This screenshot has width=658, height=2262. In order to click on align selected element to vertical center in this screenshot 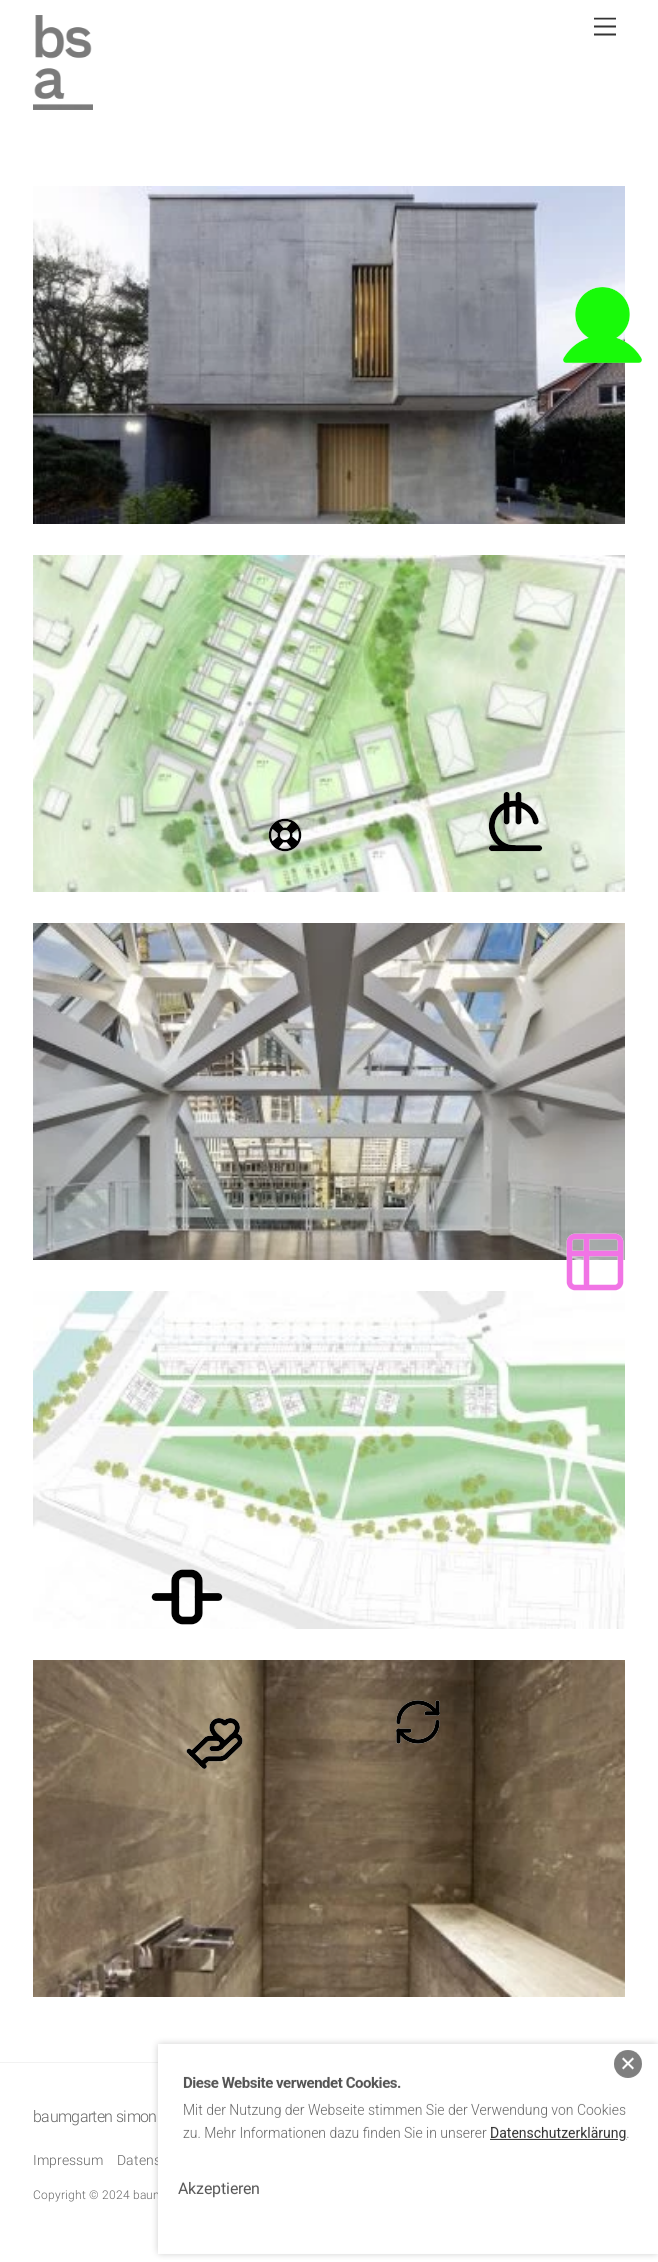, I will do `click(187, 1597)`.